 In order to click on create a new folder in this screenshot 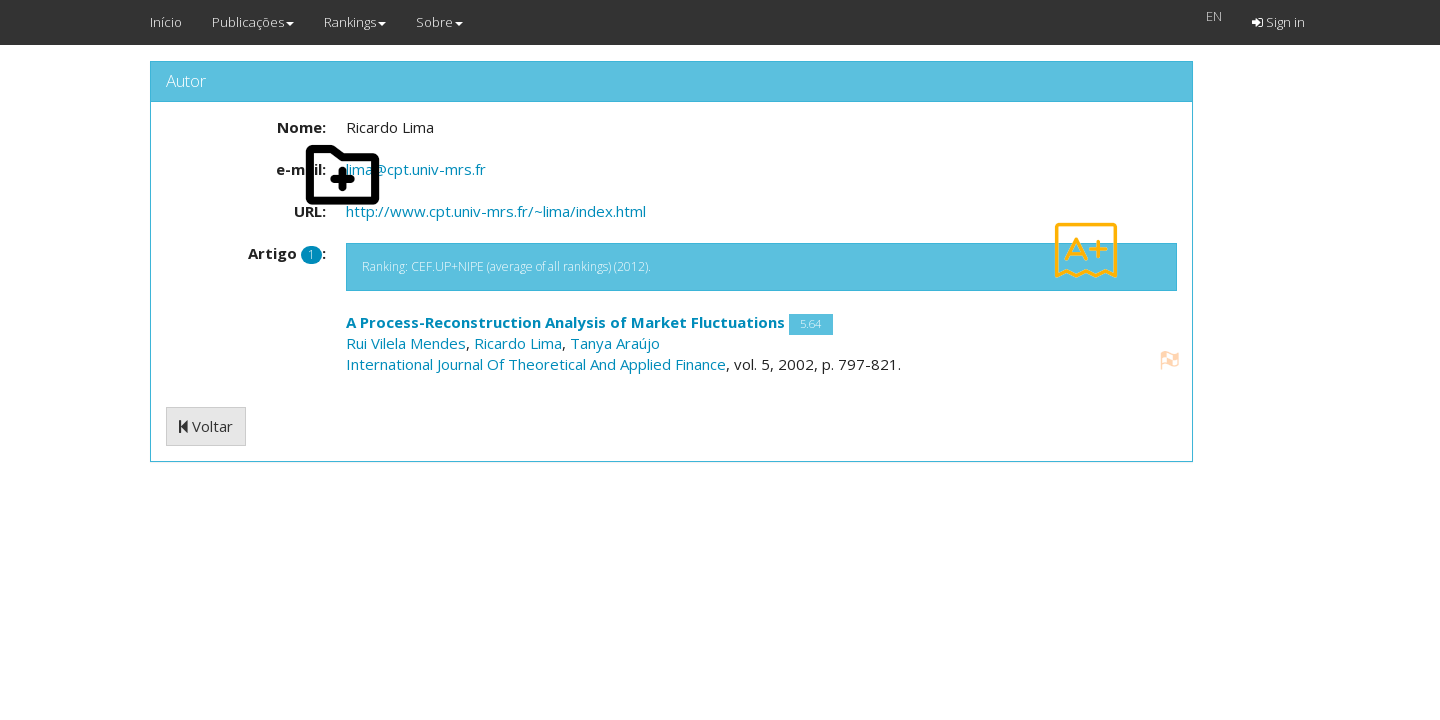, I will do `click(342, 173)`.